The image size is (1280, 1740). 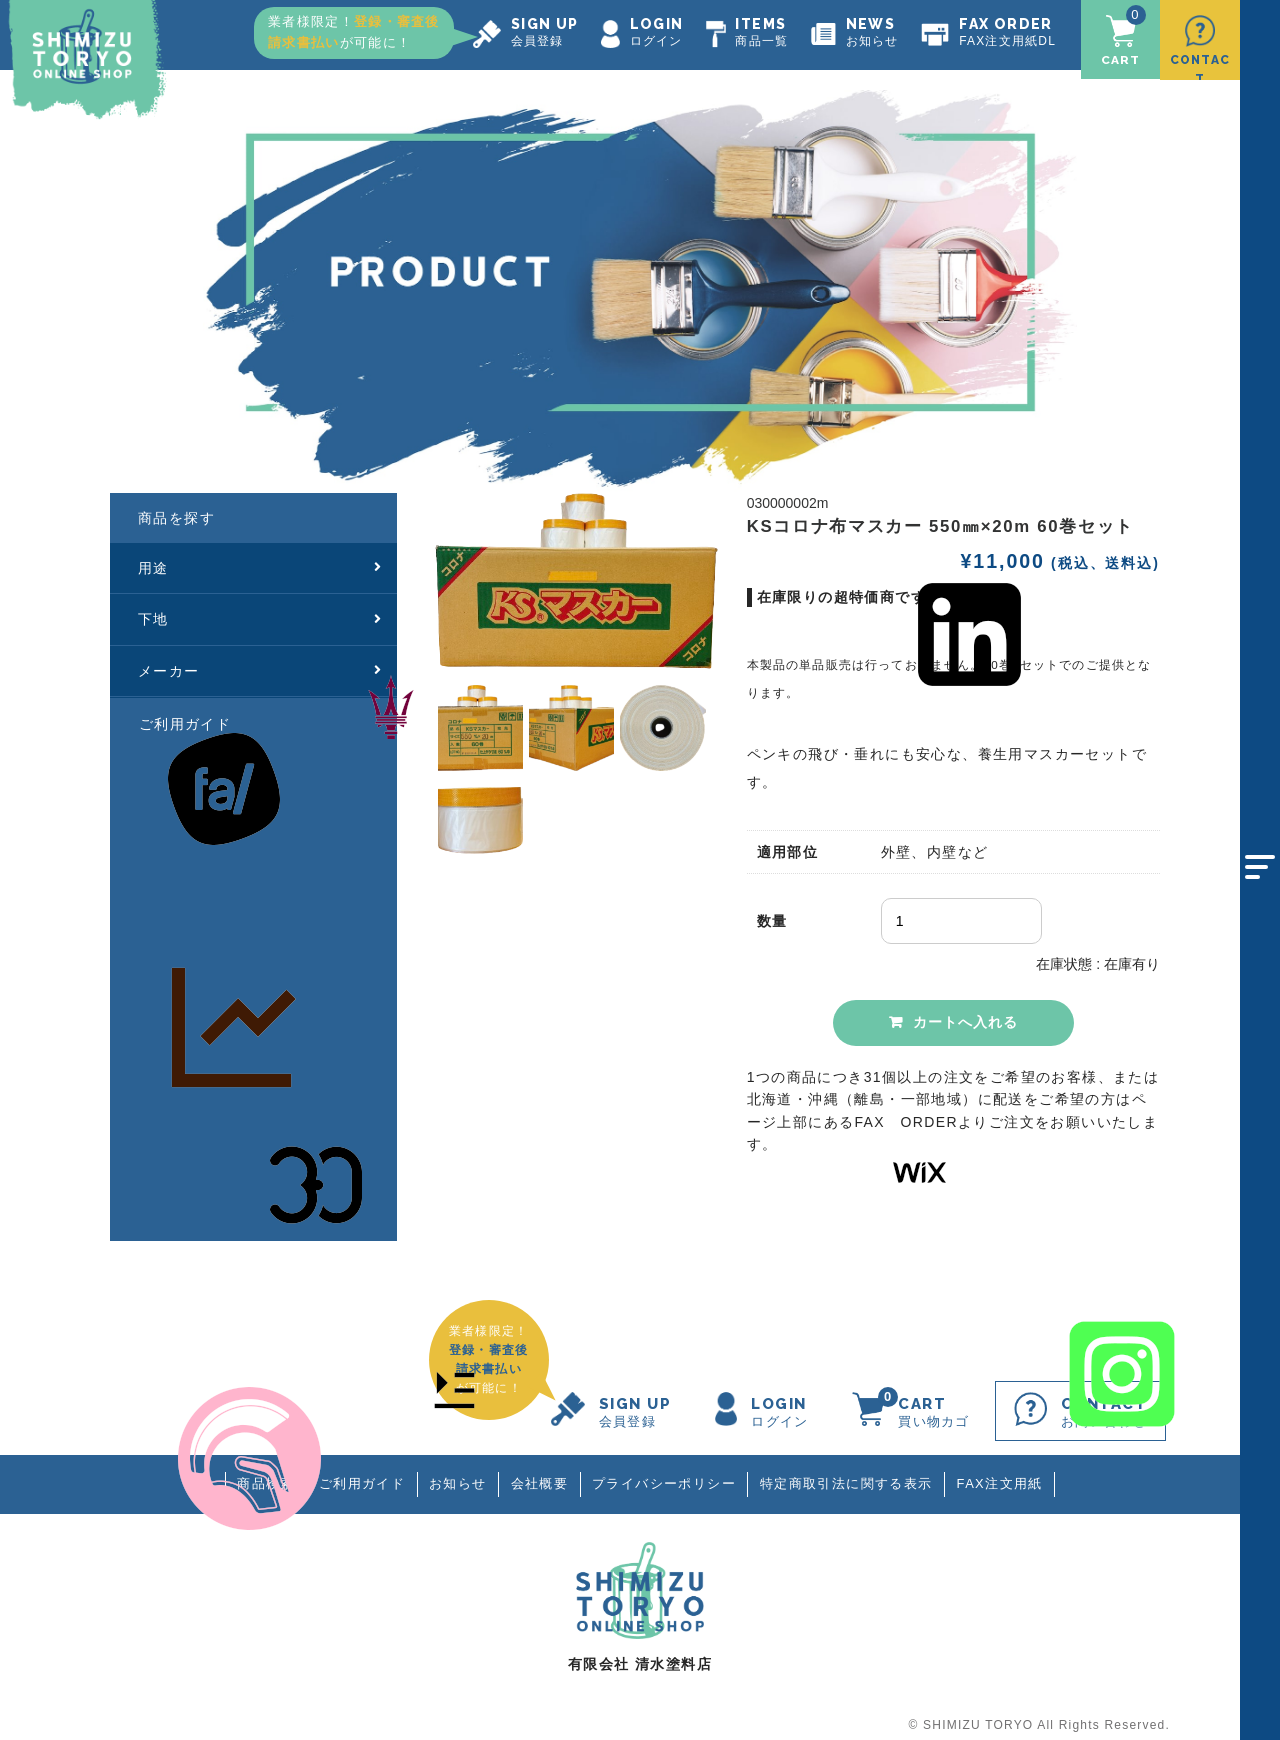 What do you see at coordinates (454, 1390) in the screenshot?
I see `collapse the side menu or navigation panel` at bounding box center [454, 1390].